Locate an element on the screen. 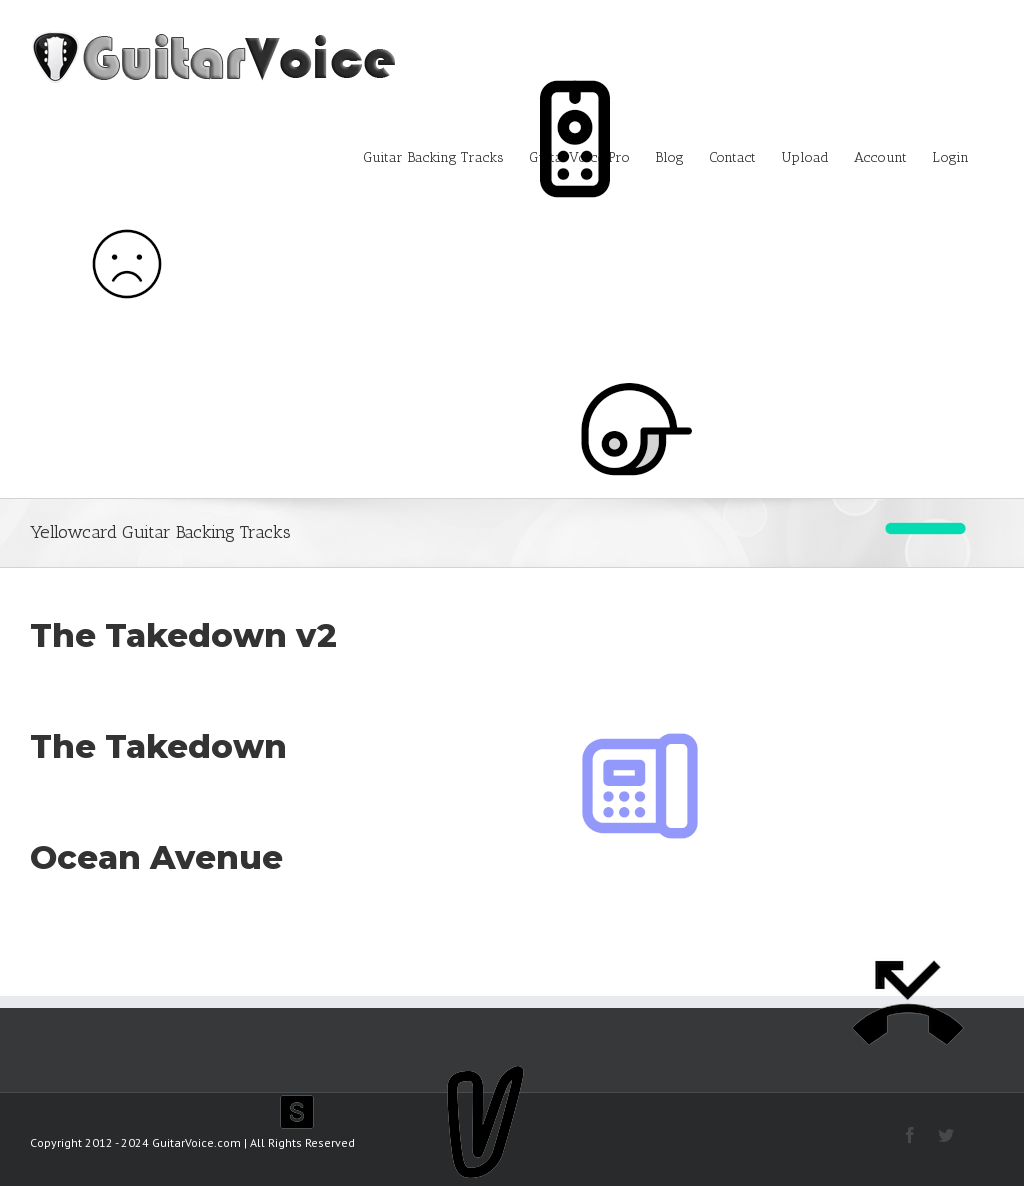  indicates a missed phone call is located at coordinates (908, 1003).